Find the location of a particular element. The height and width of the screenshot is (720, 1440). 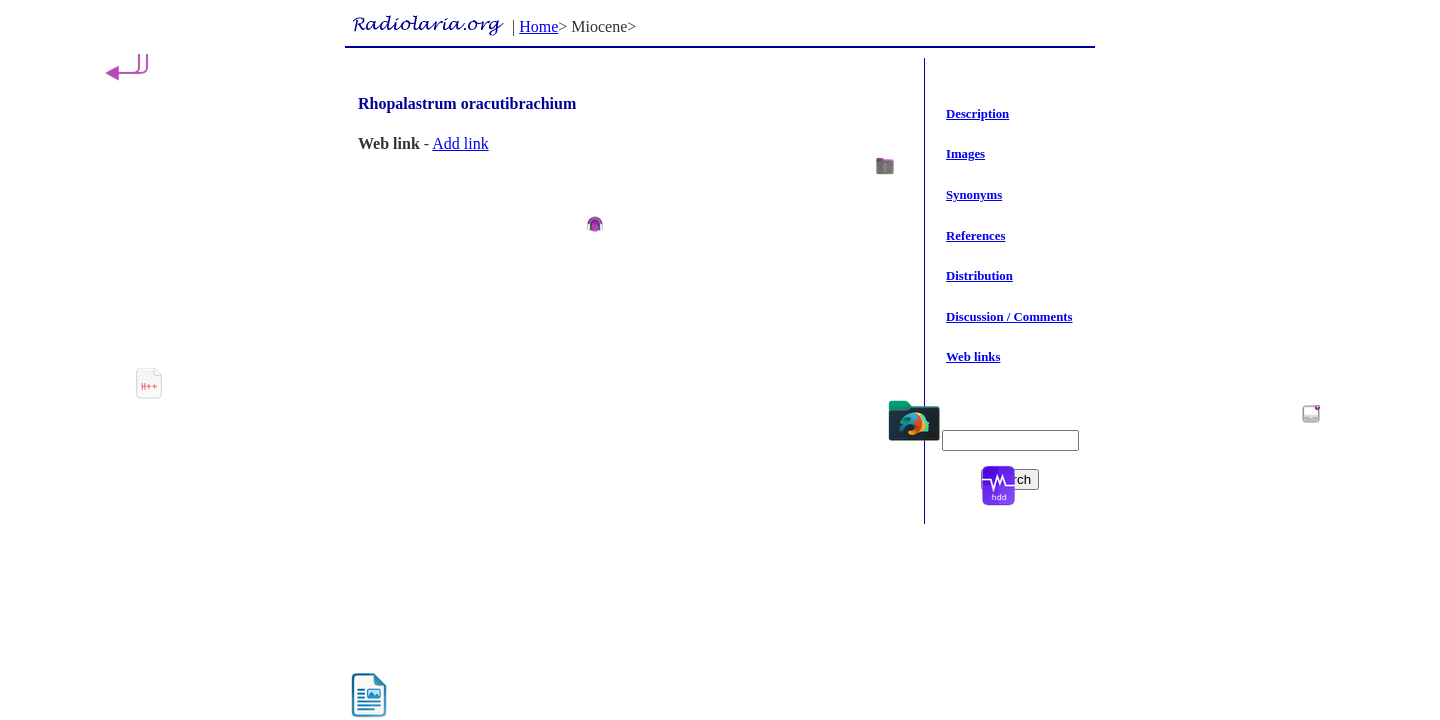

libreoffice writer document template file is located at coordinates (369, 695).